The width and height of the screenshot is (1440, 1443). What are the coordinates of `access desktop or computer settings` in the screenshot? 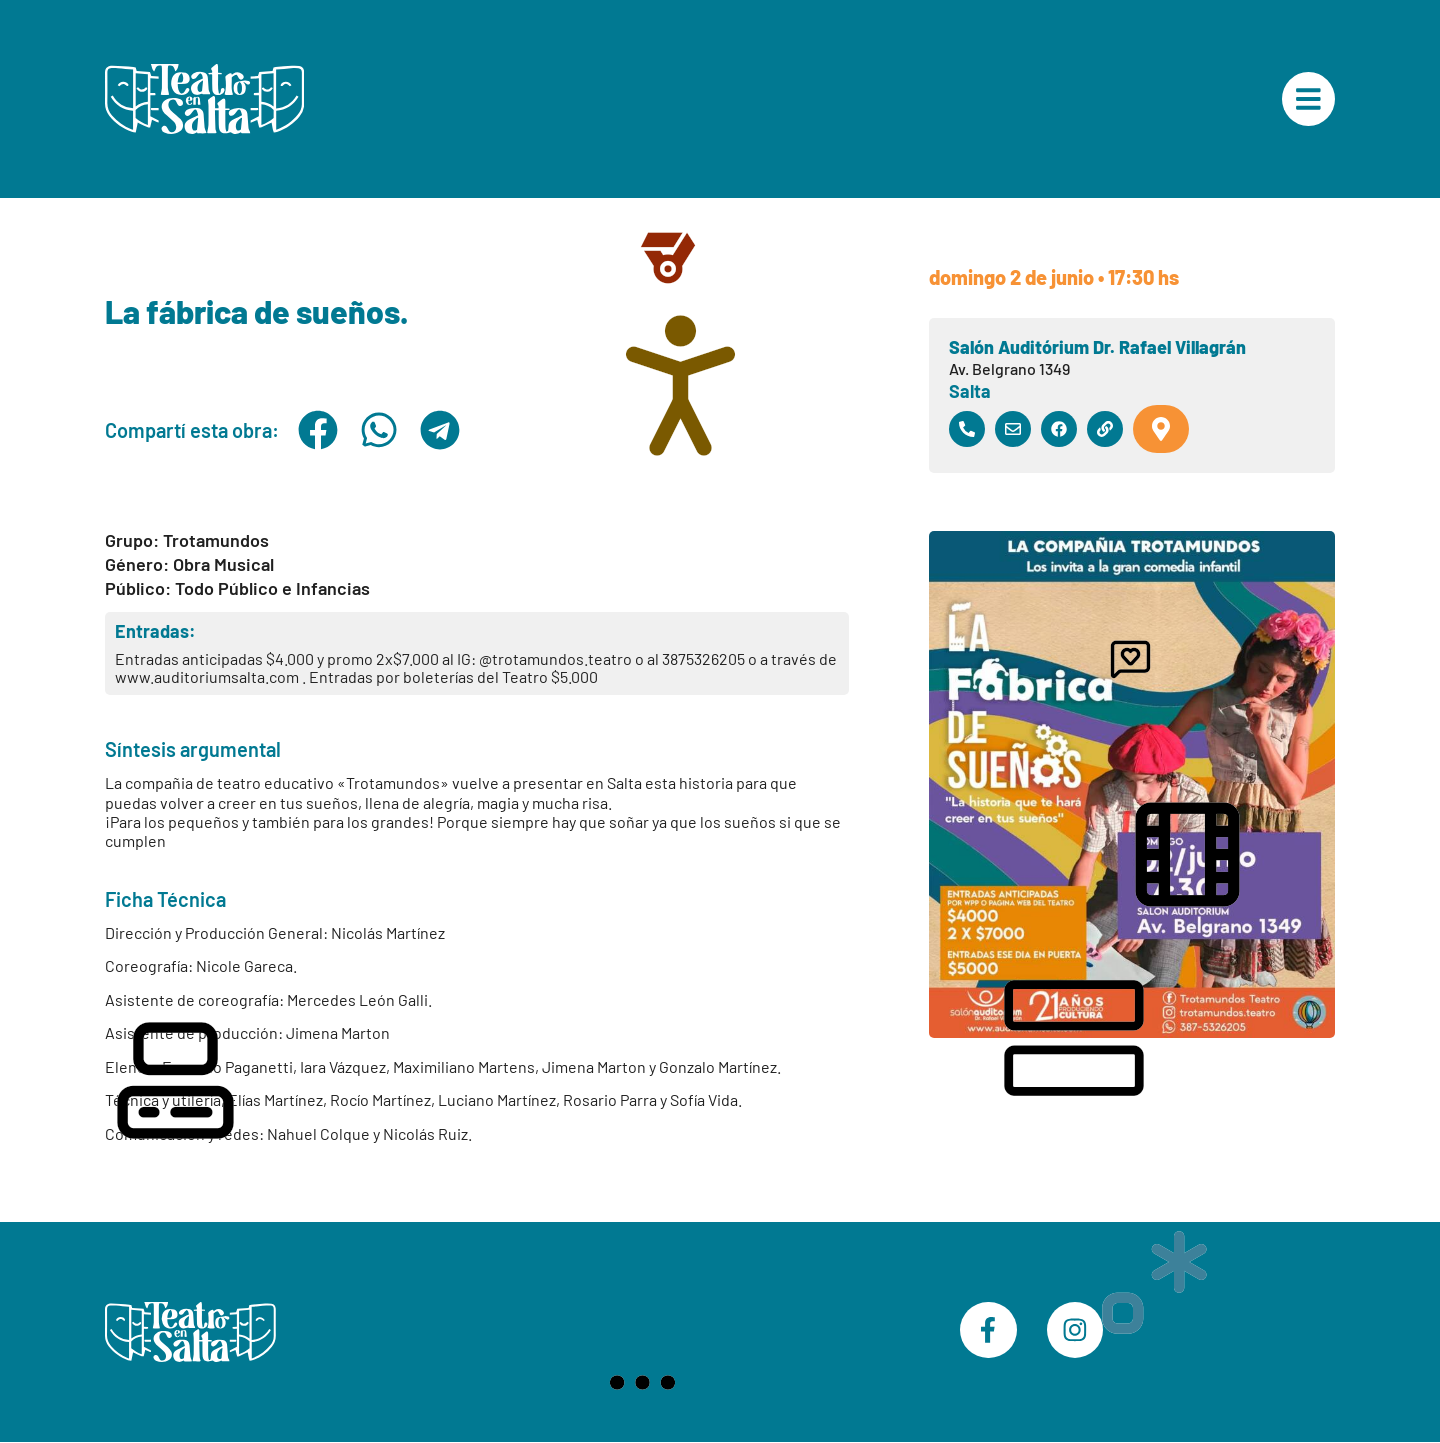 It's located at (175, 1080).